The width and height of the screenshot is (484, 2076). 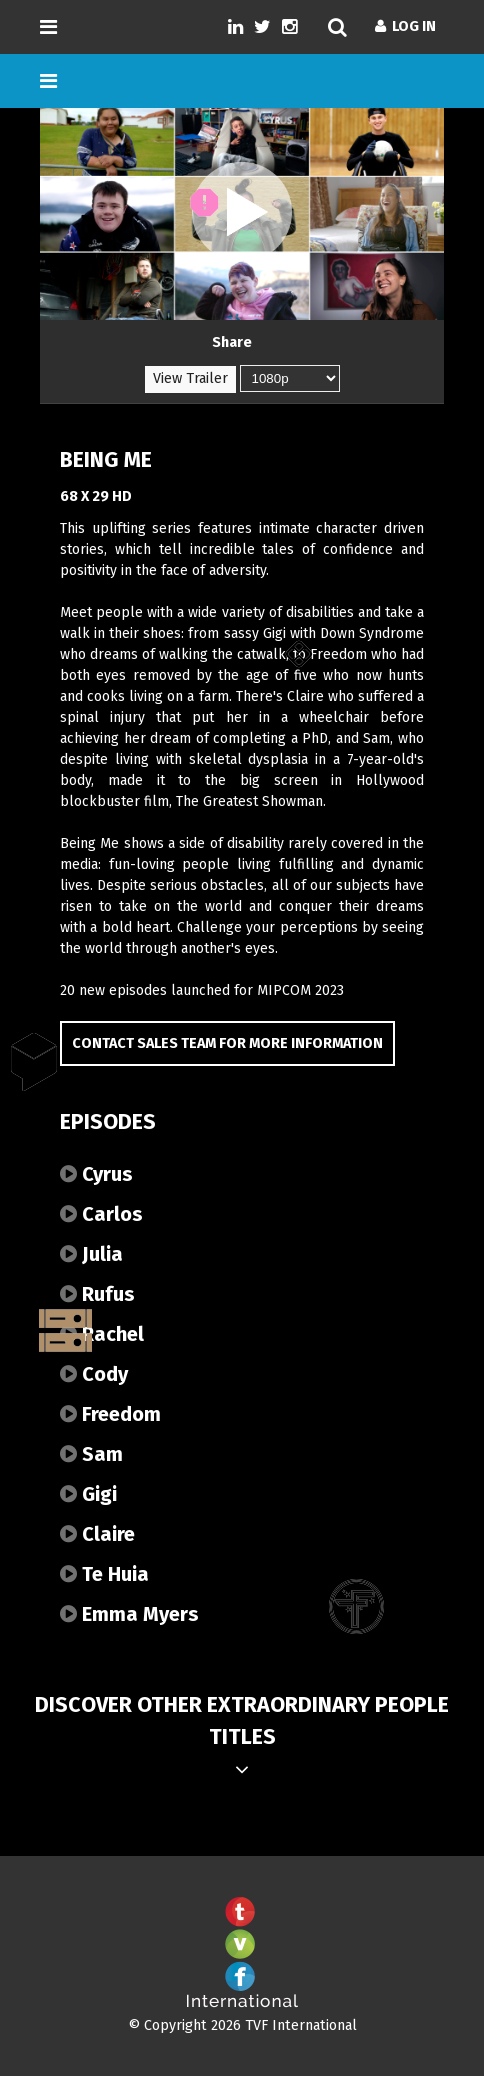 I want to click on google cloud storage service logo, so click(x=65, y=1330).